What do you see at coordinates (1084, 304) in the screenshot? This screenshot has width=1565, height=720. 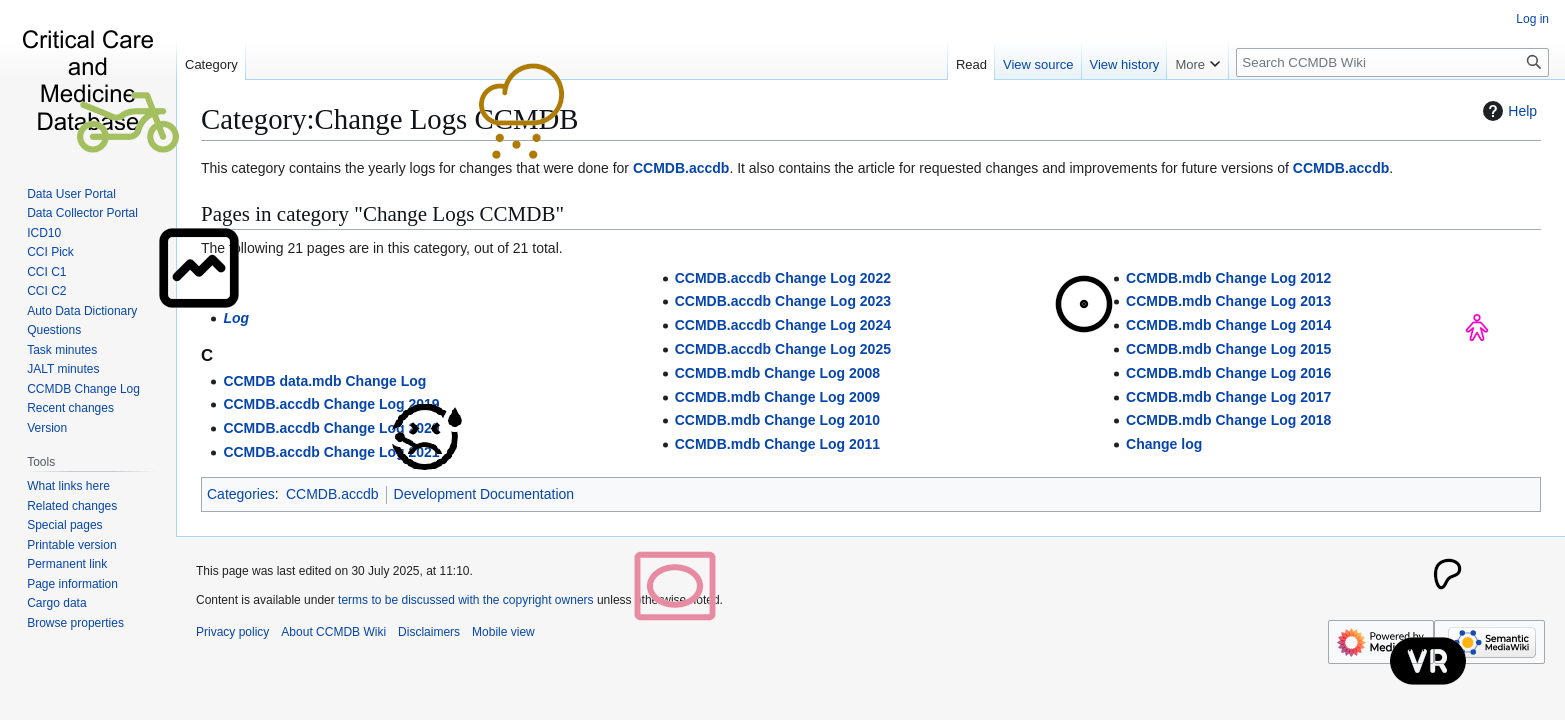 I see `enable focus or concentration mode` at bounding box center [1084, 304].